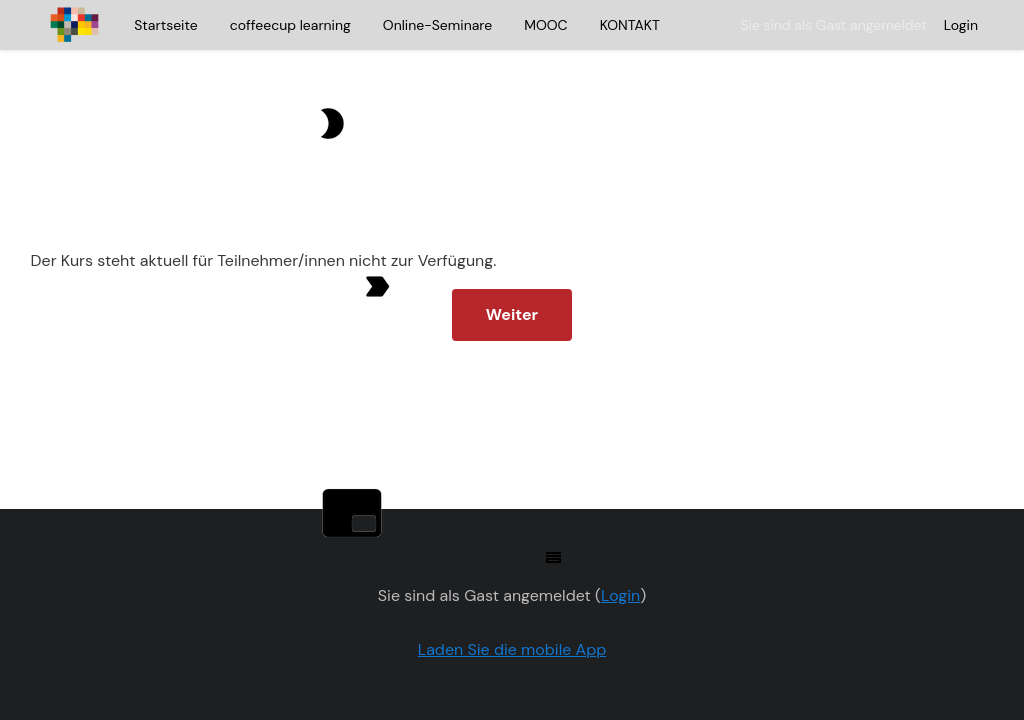 This screenshot has height=720, width=1024. I want to click on split view horizontally, so click(553, 557).